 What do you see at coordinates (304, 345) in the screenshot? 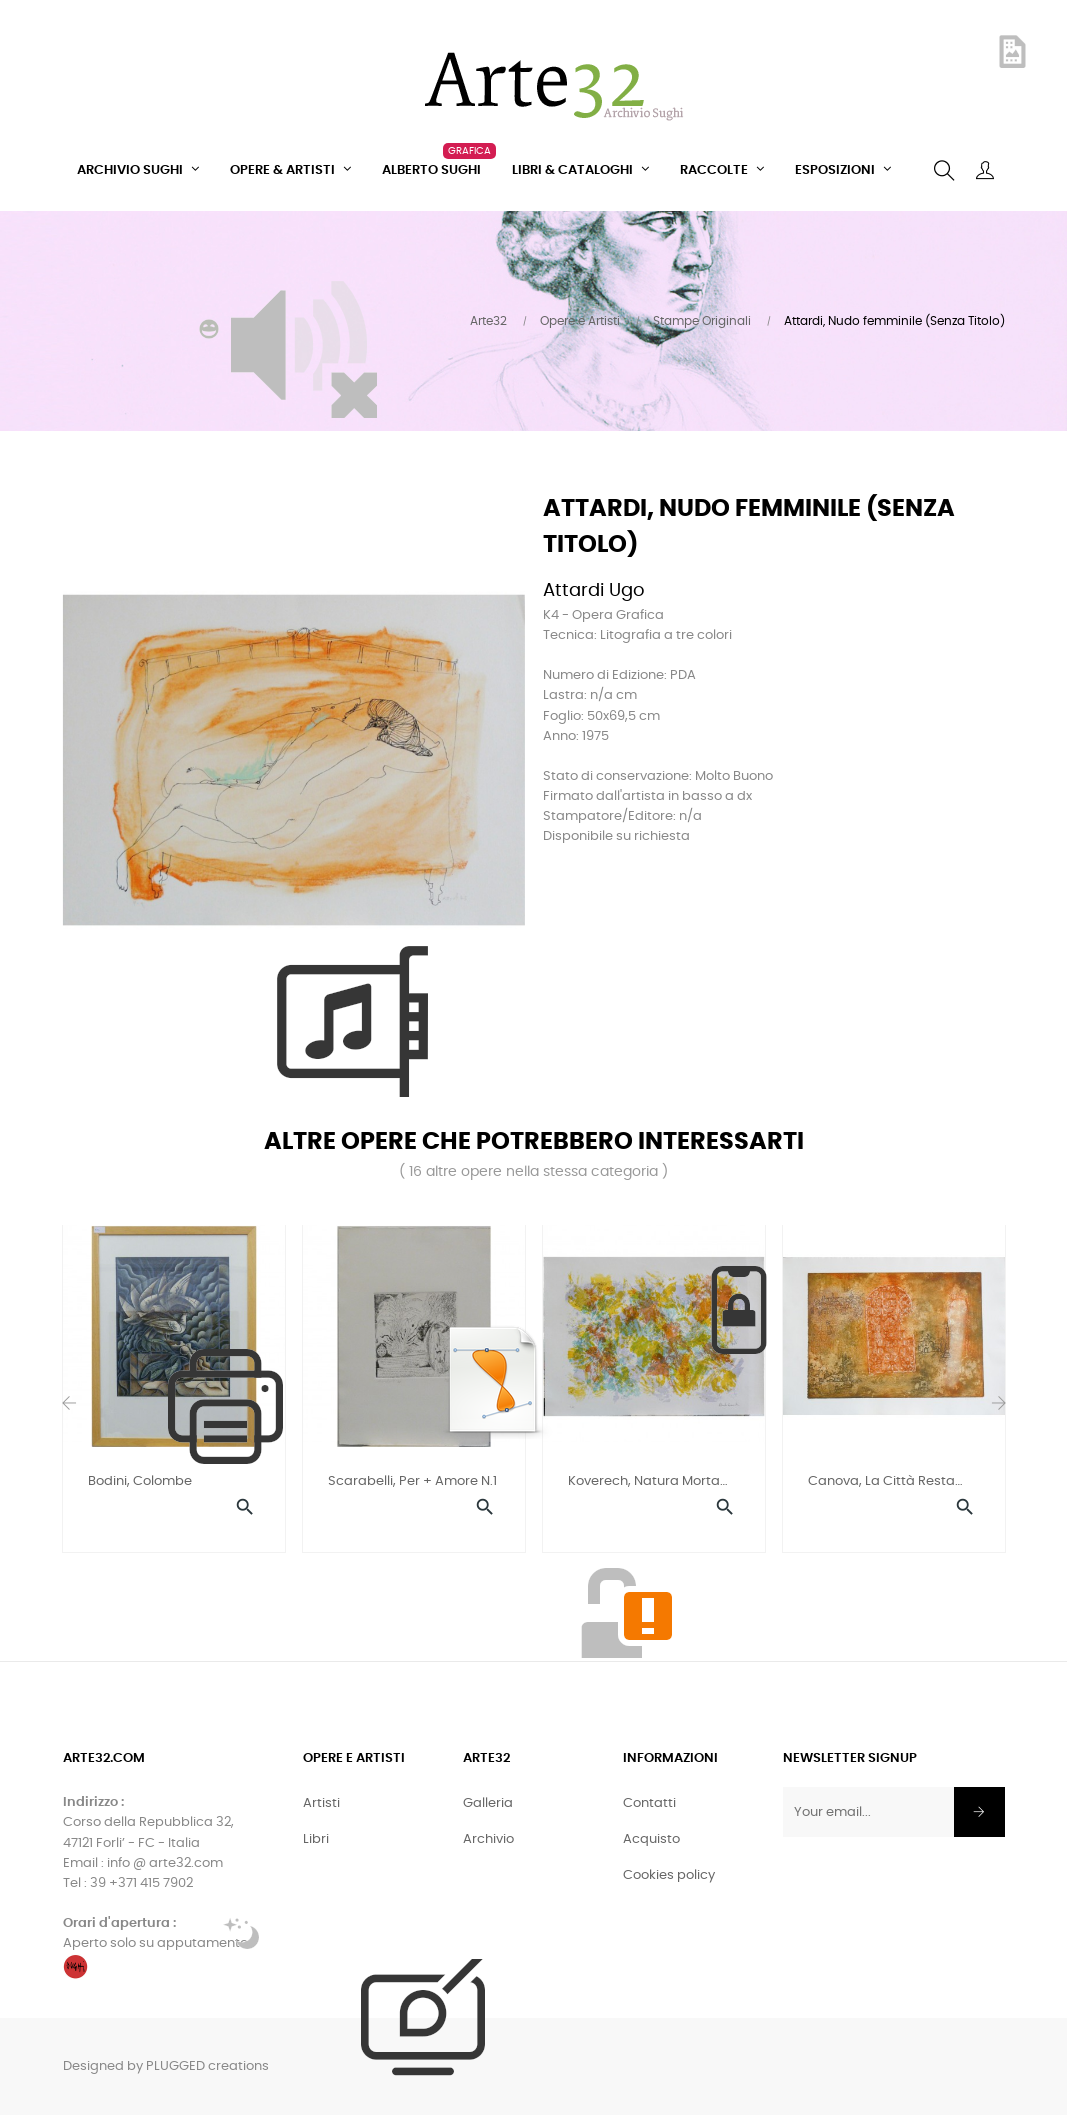
I see `indicates audio is currently muted` at bounding box center [304, 345].